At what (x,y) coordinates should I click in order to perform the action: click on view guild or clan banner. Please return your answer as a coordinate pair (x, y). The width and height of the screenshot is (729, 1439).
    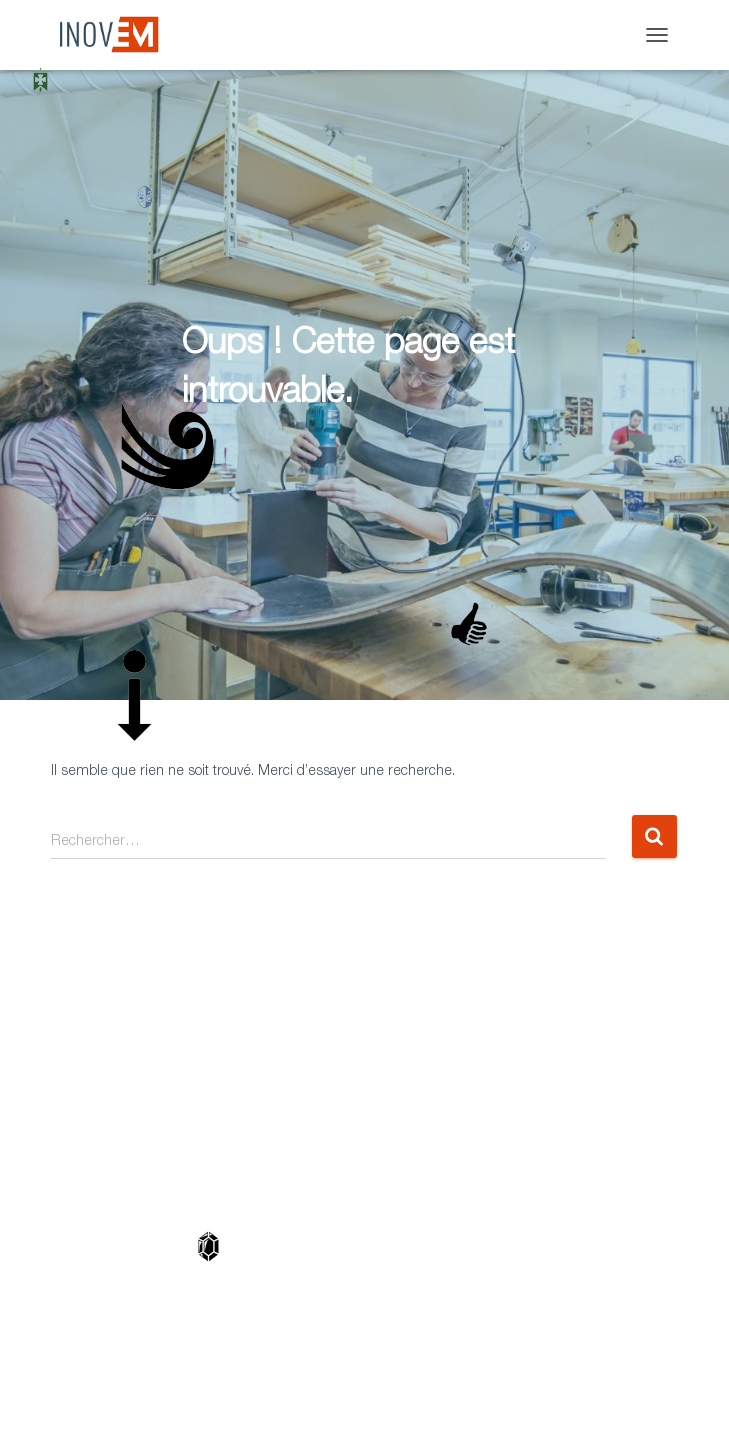
    Looking at the image, I should click on (40, 79).